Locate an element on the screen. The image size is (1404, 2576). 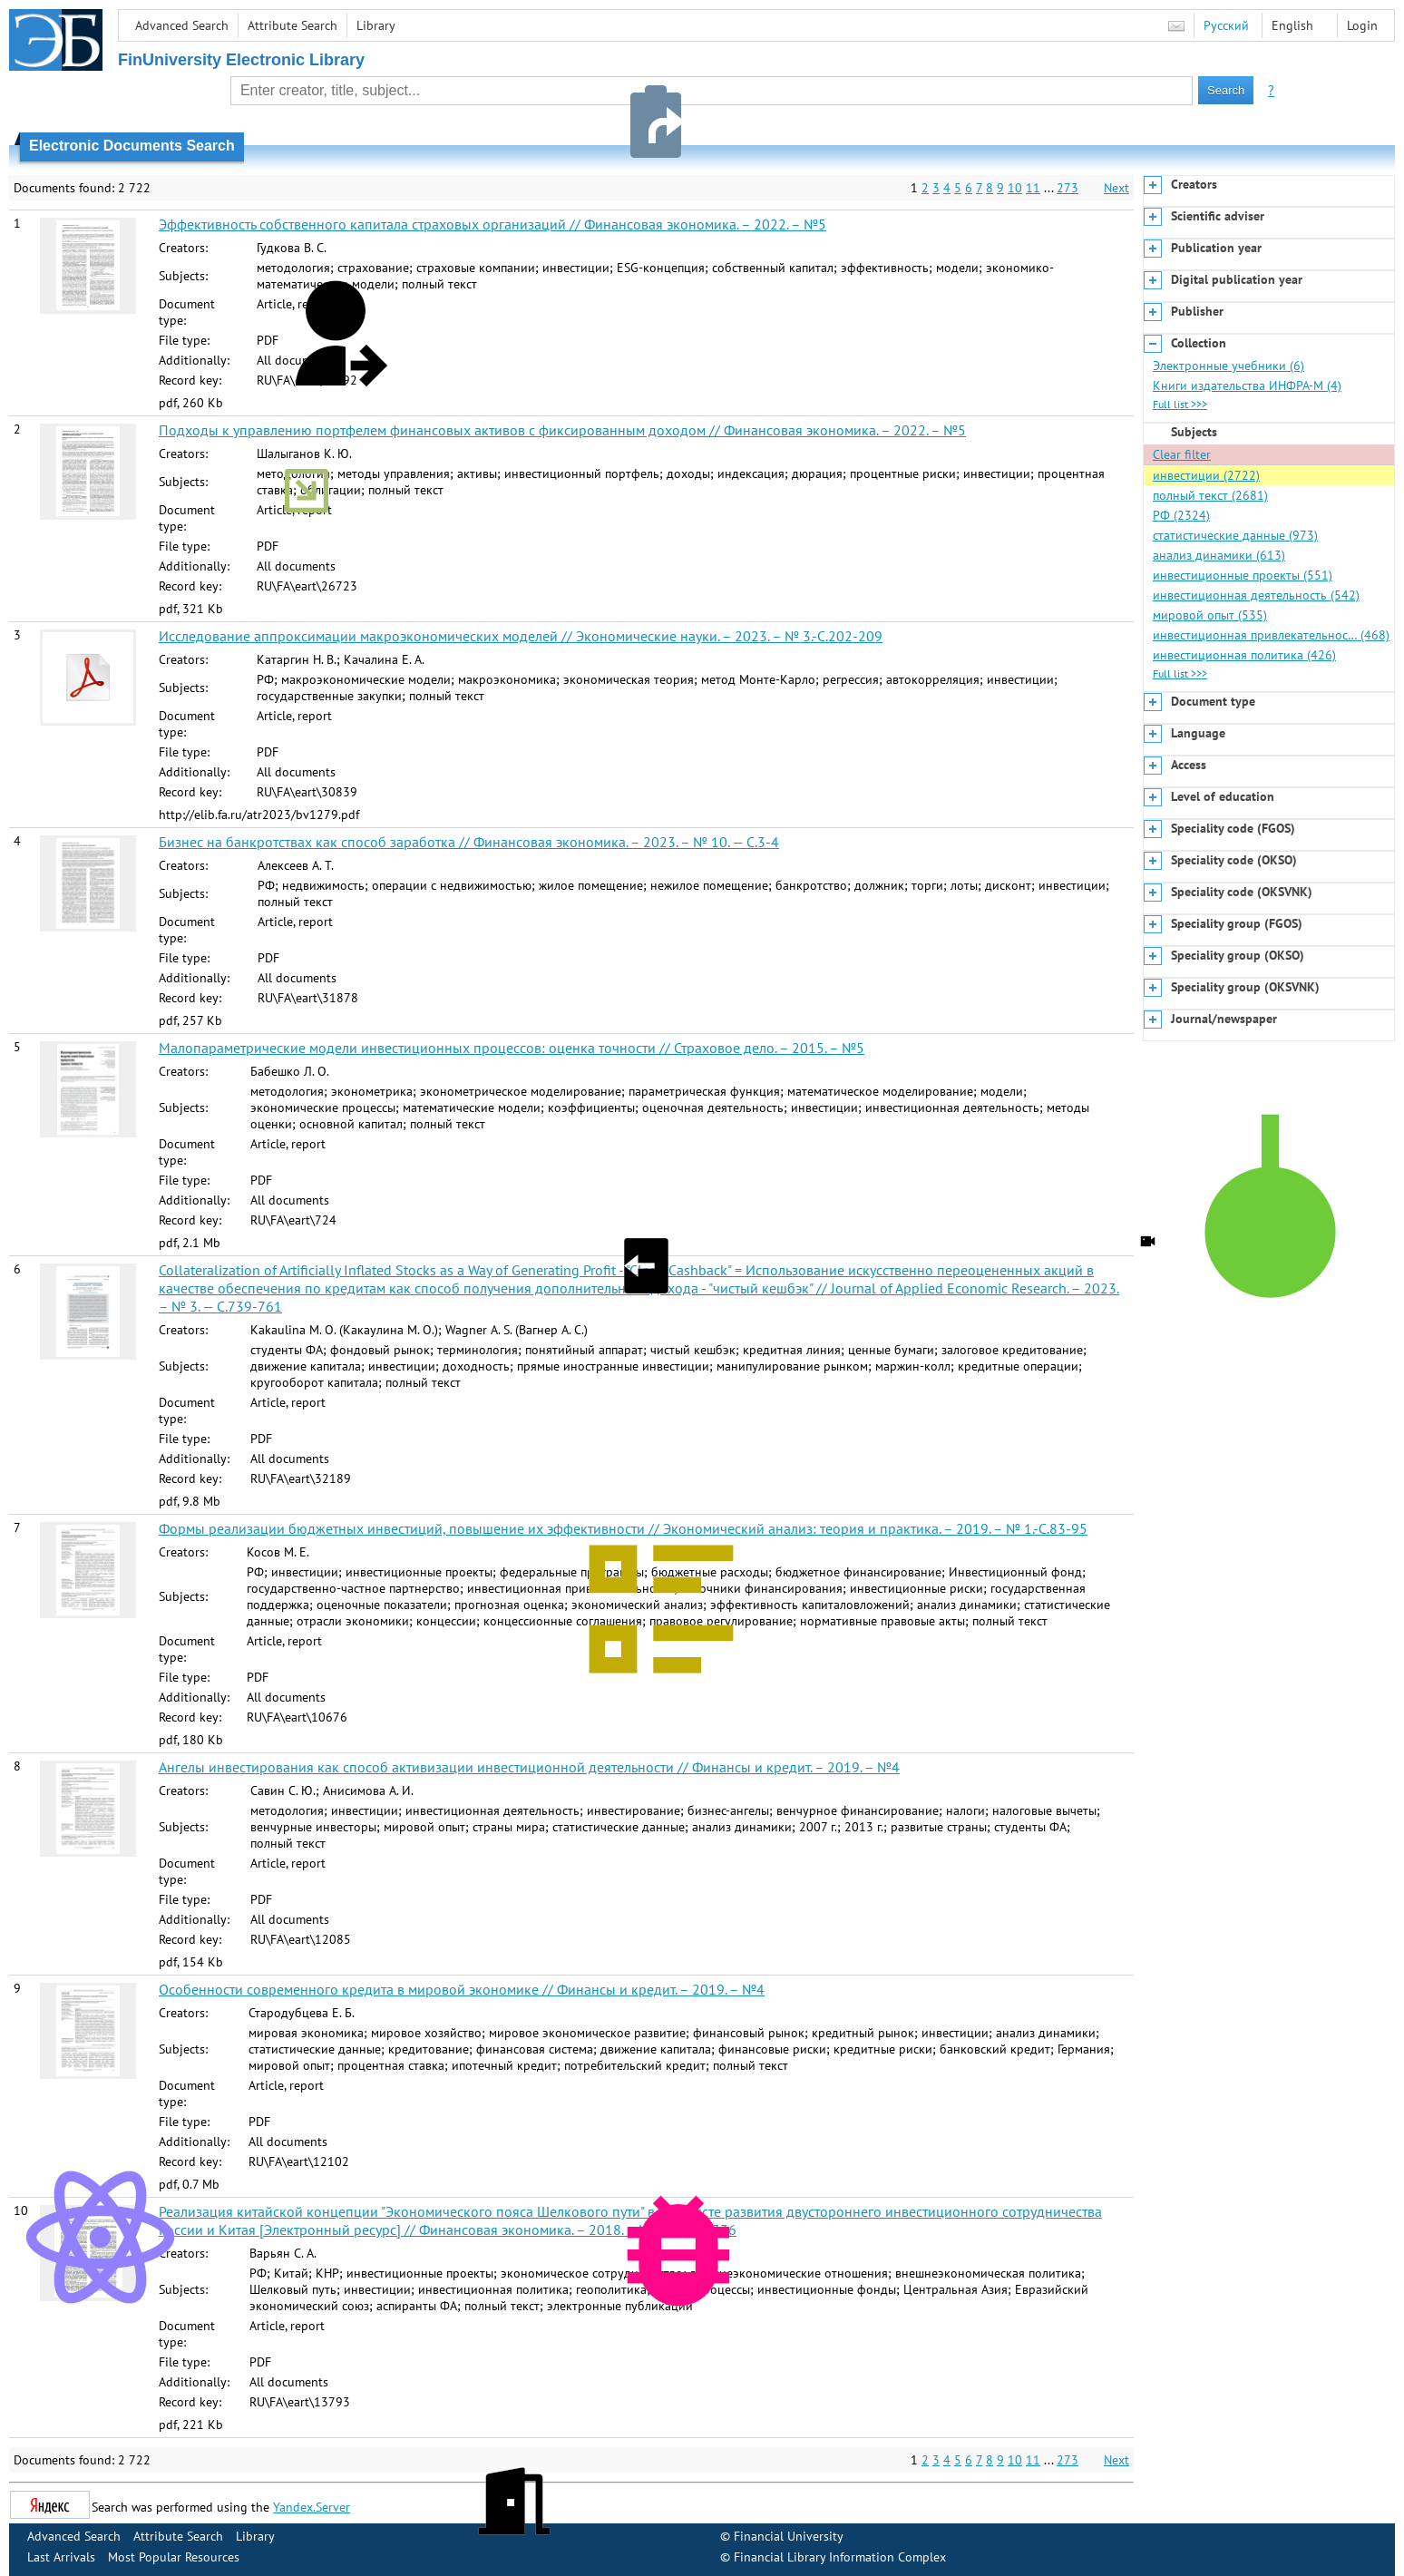
view completed tasks in a checklist is located at coordinates (661, 1609).